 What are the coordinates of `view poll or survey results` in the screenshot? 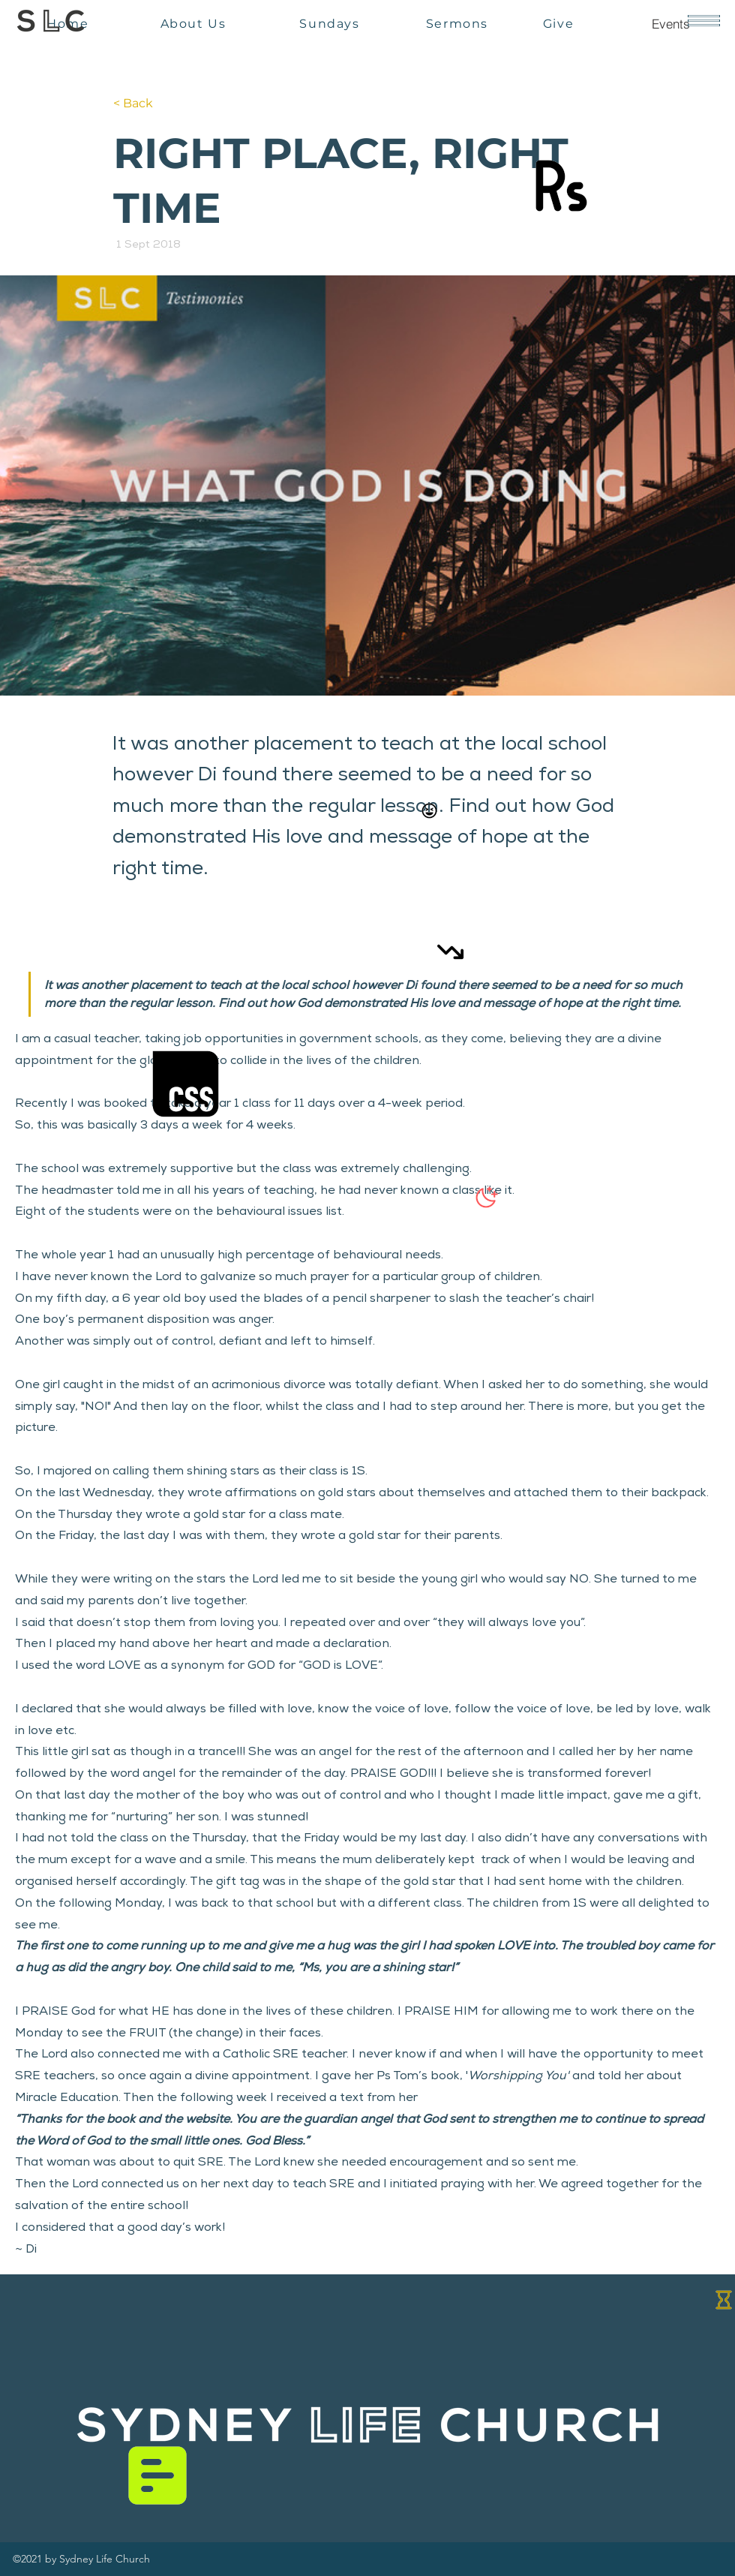 It's located at (158, 2475).